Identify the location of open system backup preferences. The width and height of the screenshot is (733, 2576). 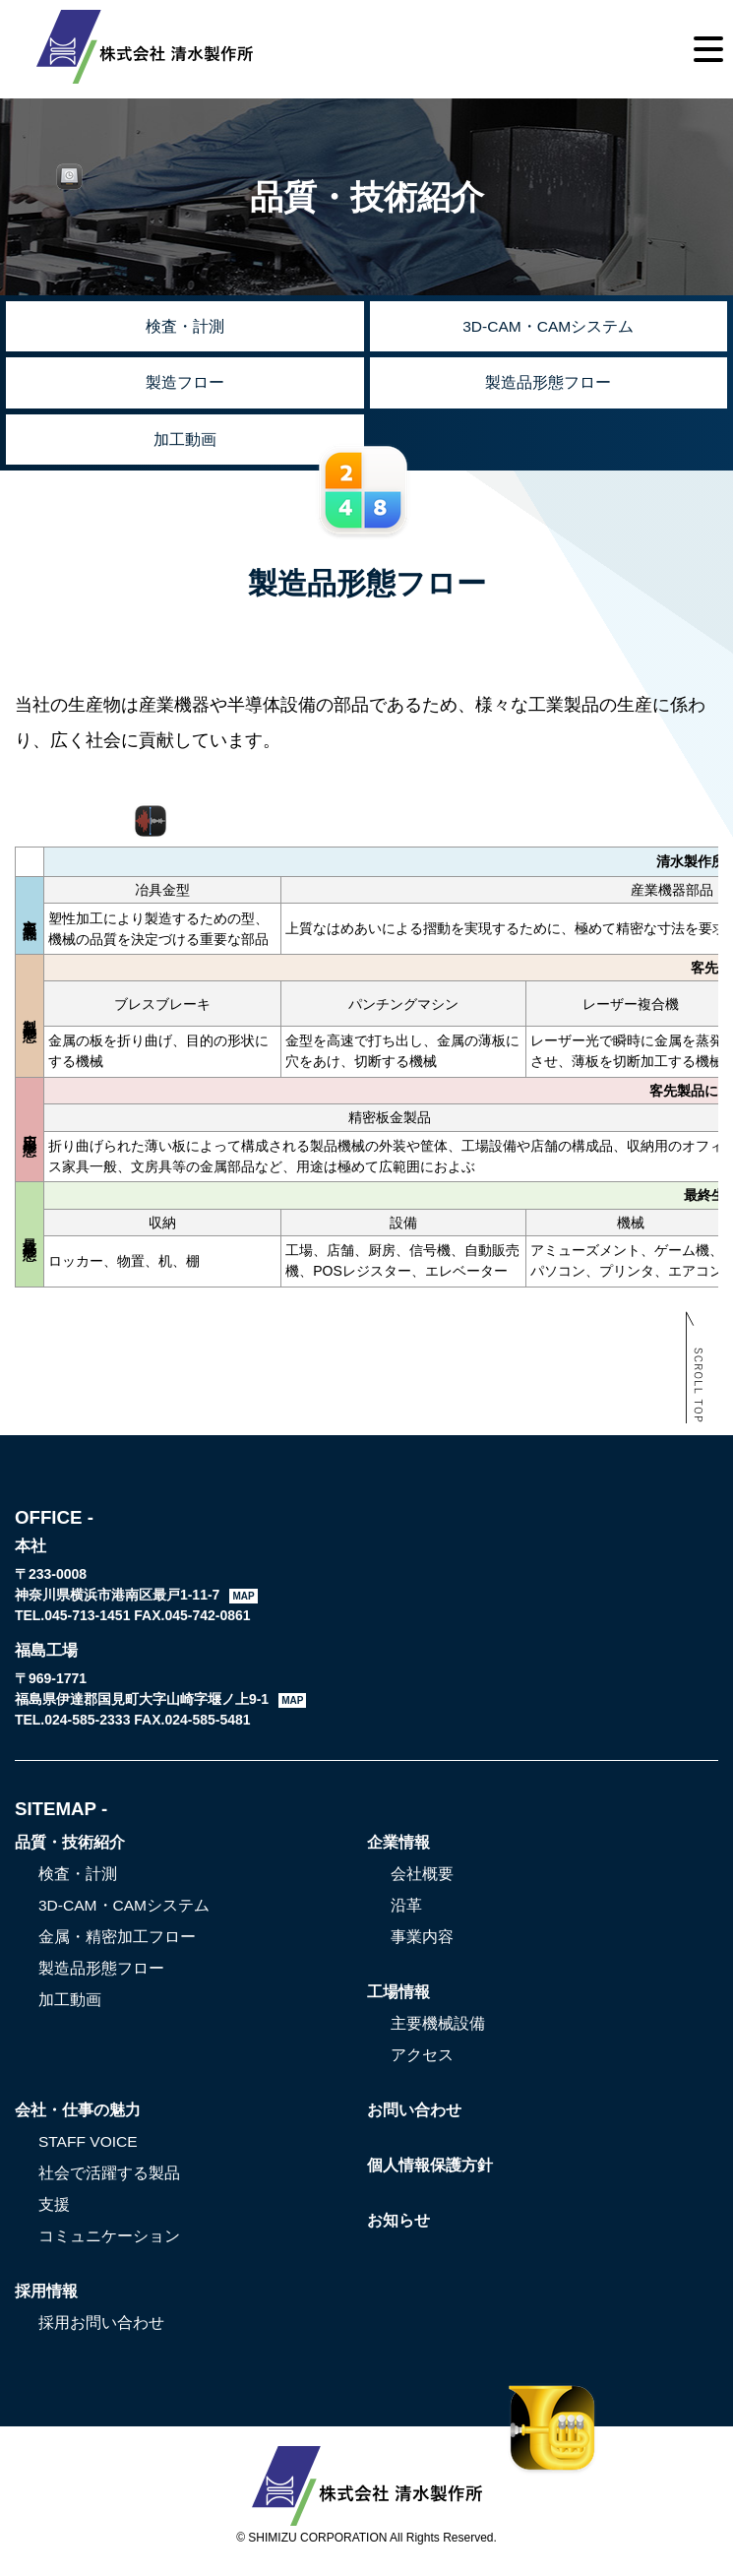
(69, 176).